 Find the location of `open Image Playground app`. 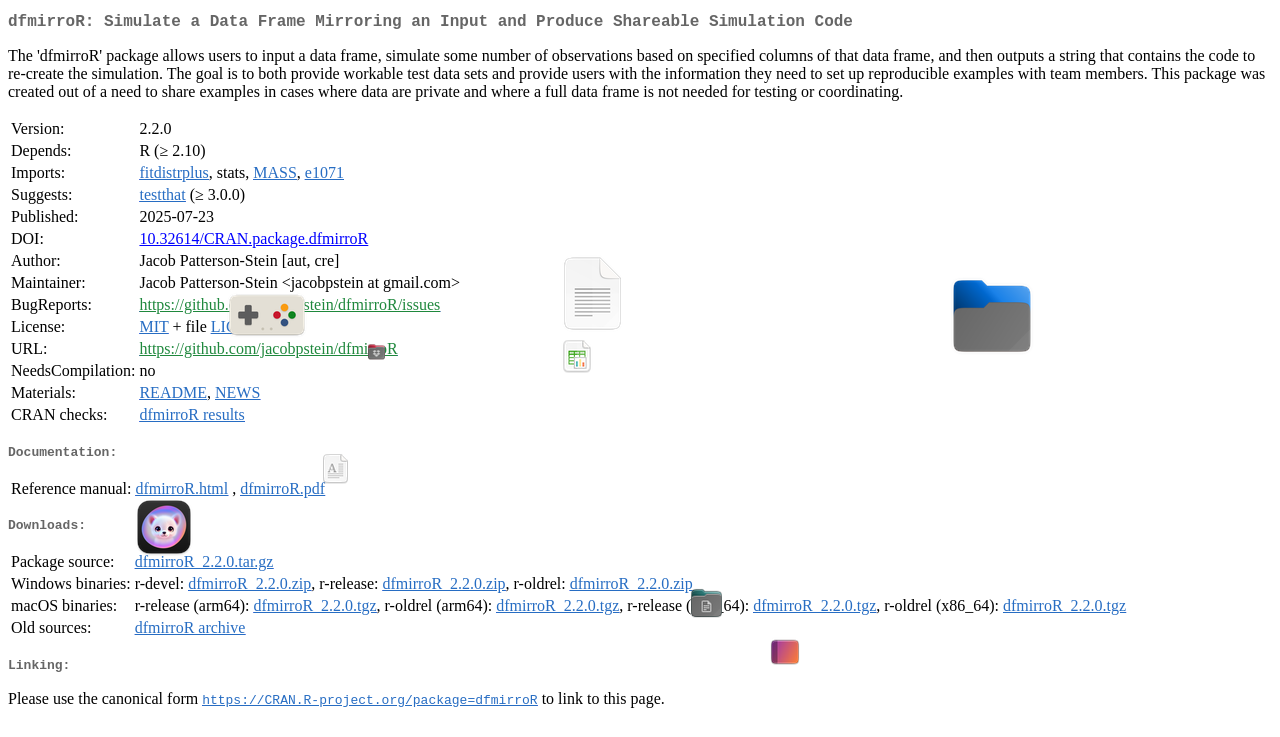

open Image Playground app is located at coordinates (164, 527).